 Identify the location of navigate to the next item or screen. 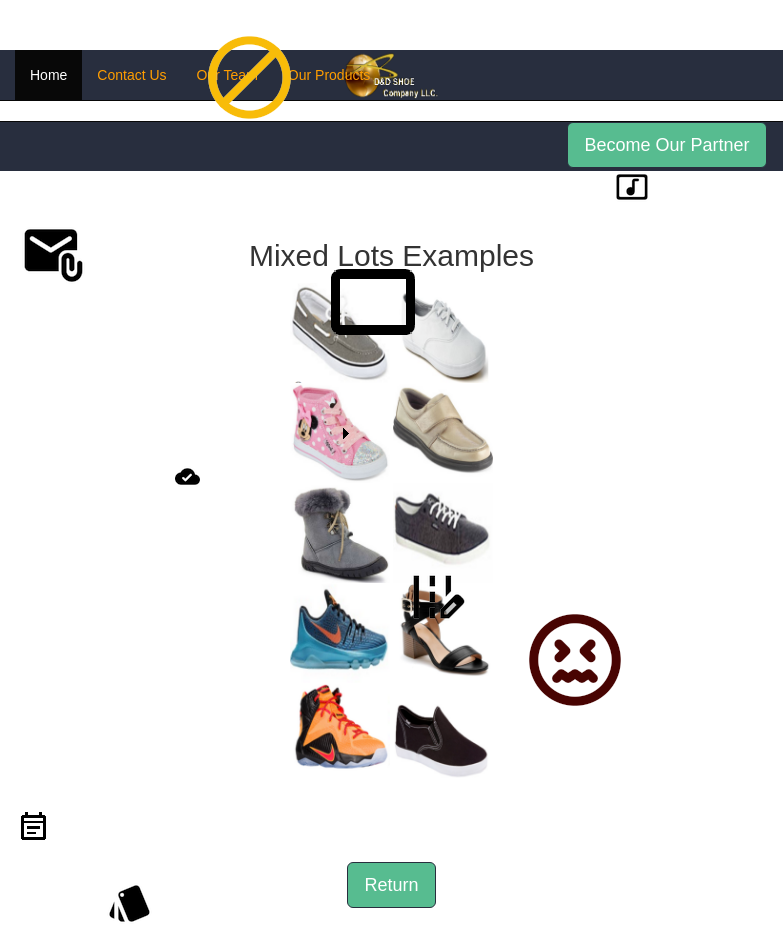
(345, 433).